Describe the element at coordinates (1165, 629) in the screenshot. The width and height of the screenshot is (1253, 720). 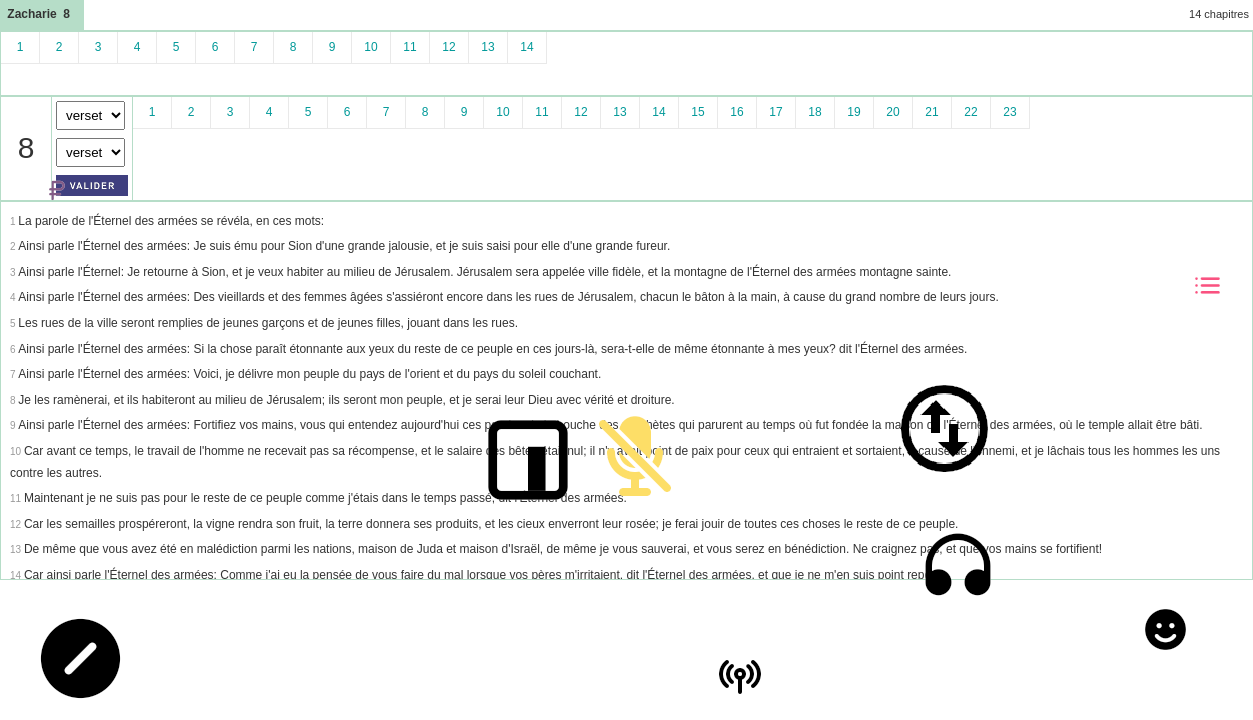
I see `add an emoji or reaction` at that location.